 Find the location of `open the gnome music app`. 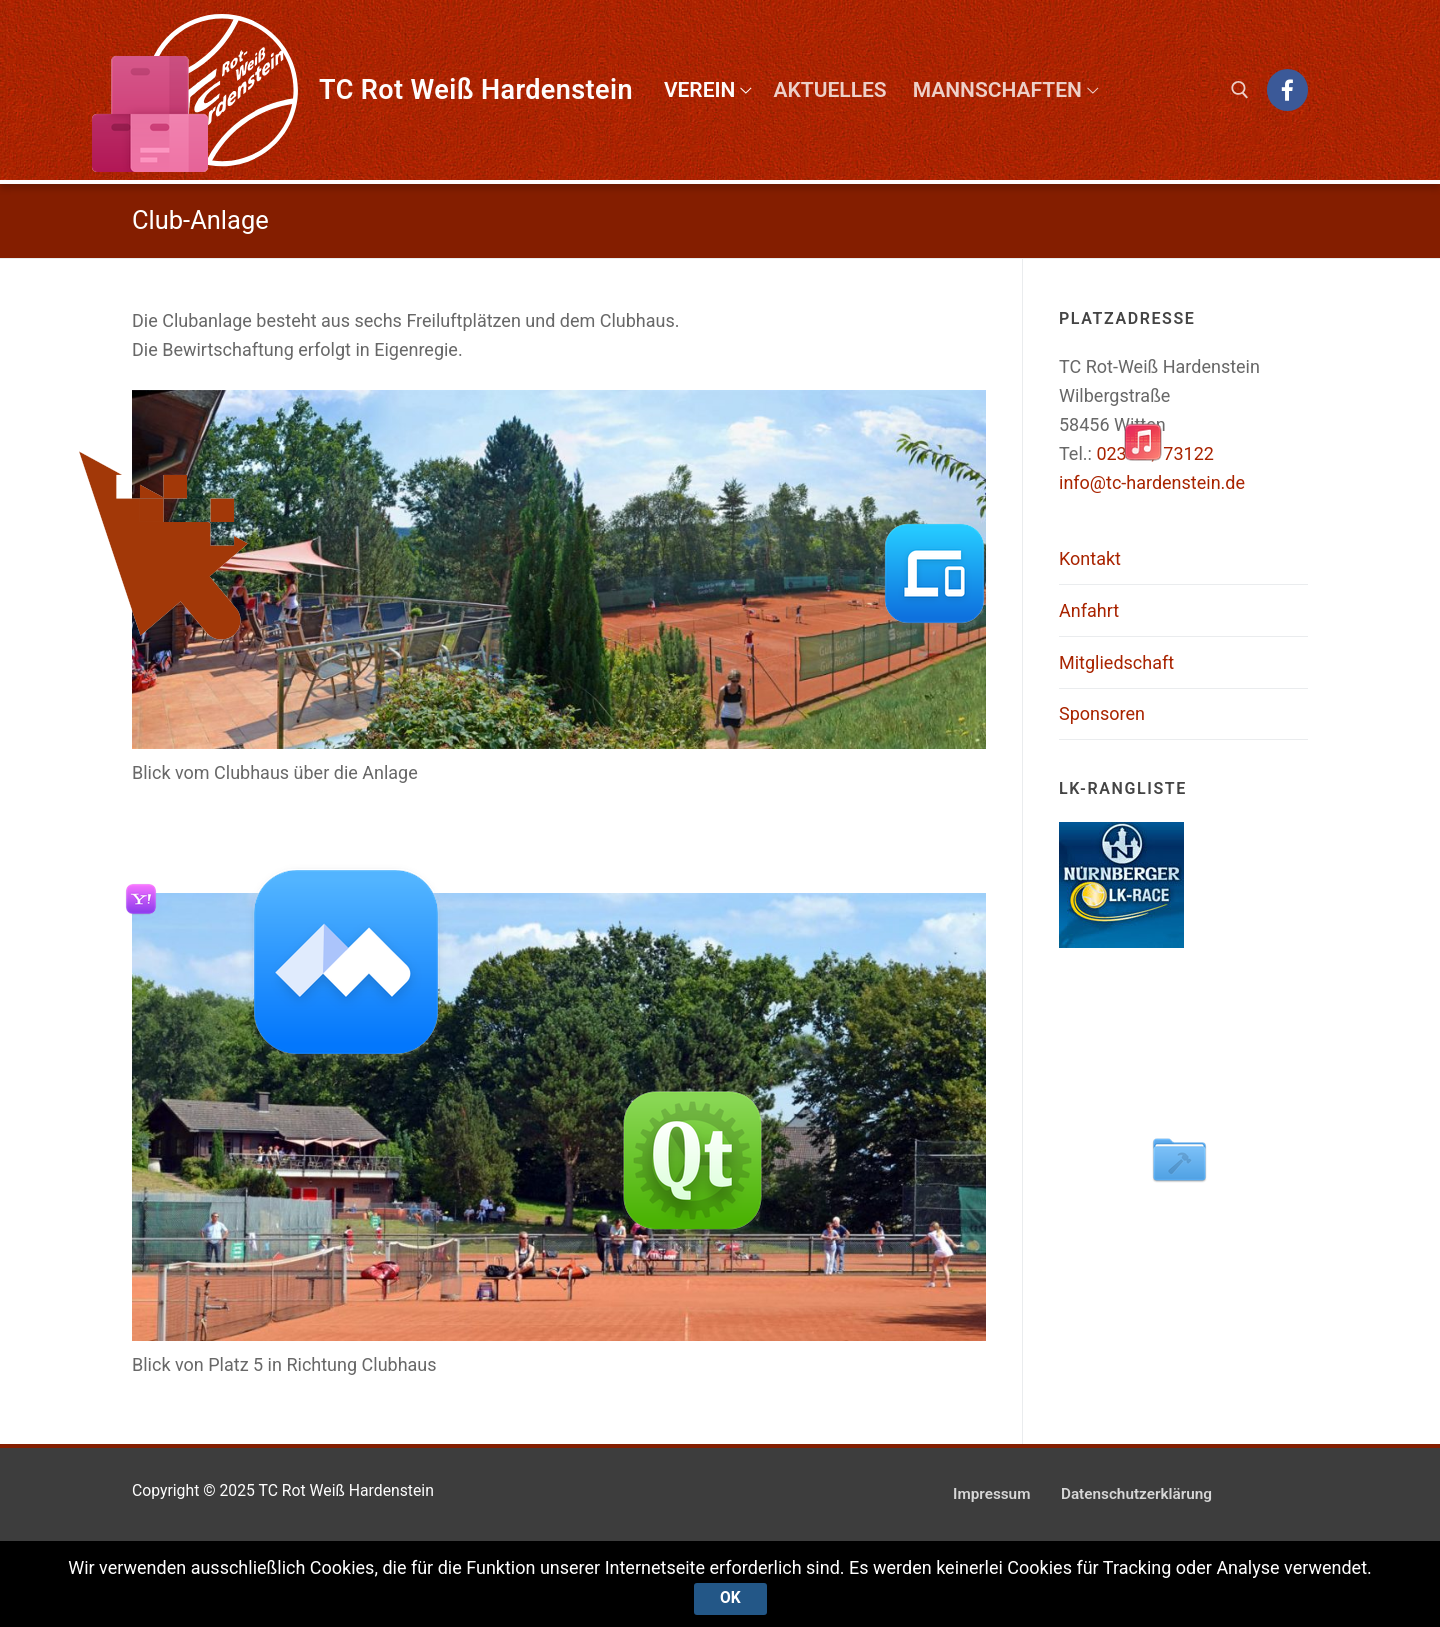

open the gnome music app is located at coordinates (1143, 442).